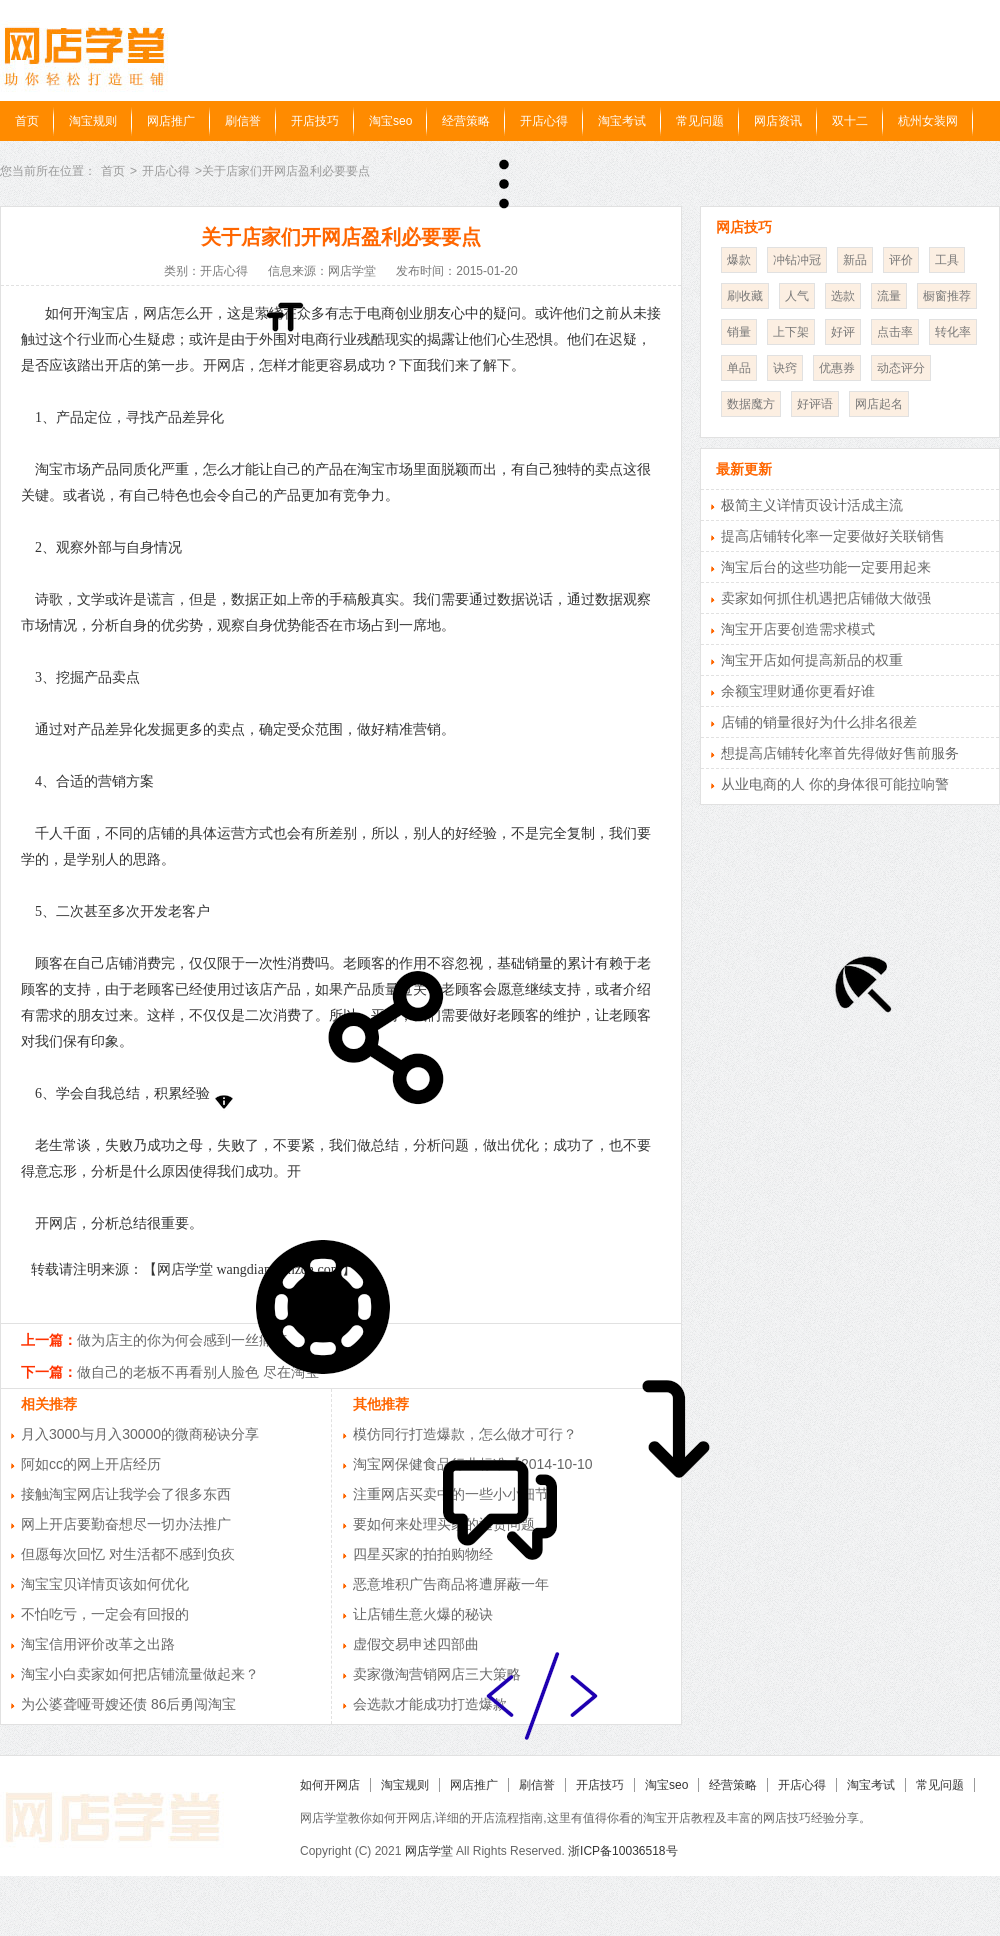 The height and width of the screenshot is (1936, 1000). I want to click on access beach or vacation-related features, so click(864, 985).